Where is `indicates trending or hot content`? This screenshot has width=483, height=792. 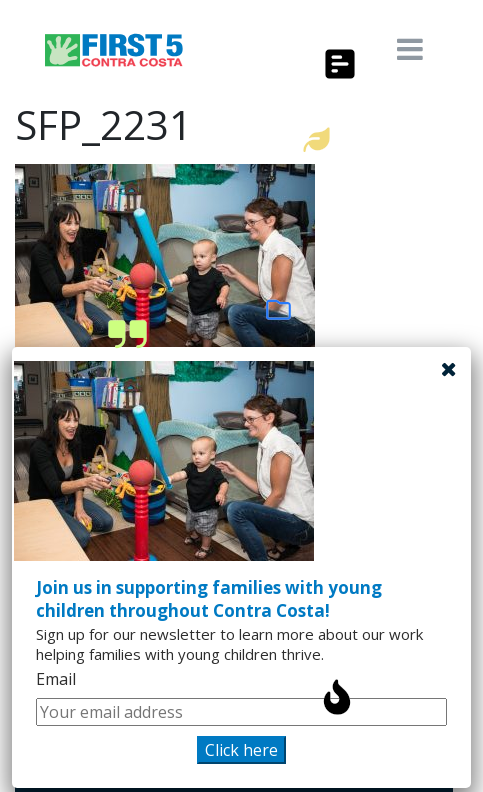 indicates trending or hot content is located at coordinates (337, 697).